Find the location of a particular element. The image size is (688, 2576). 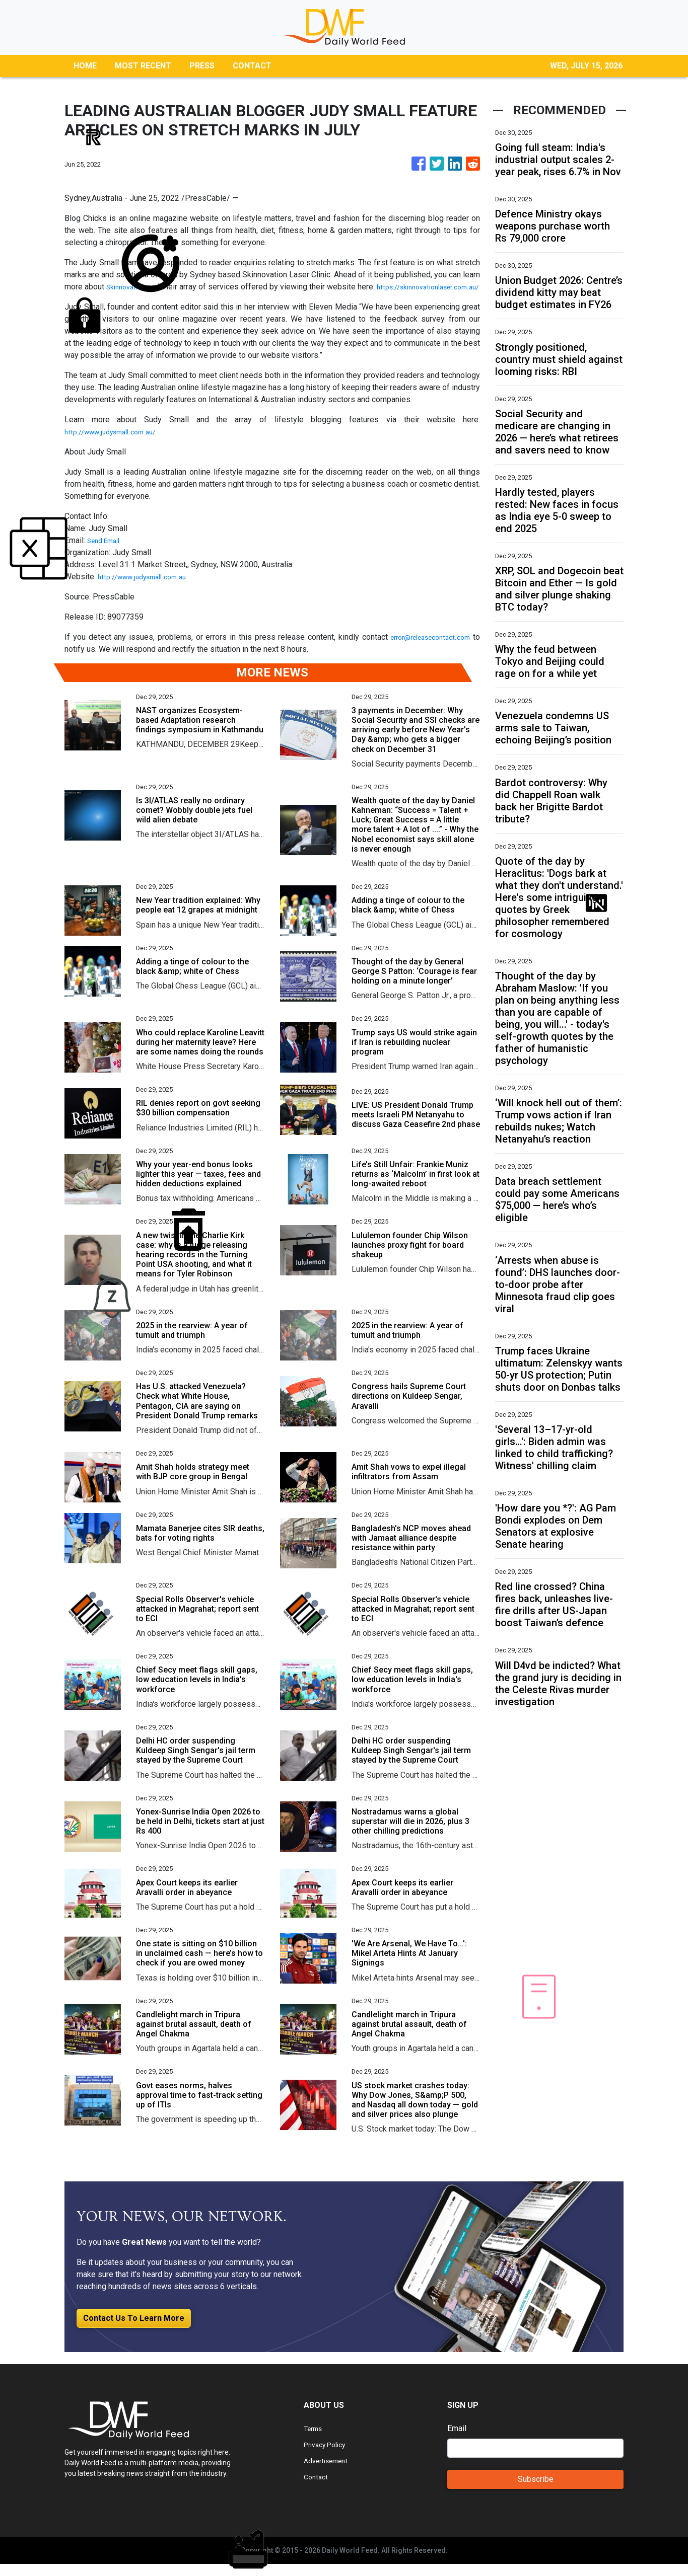

access user profile settings is located at coordinates (151, 263).